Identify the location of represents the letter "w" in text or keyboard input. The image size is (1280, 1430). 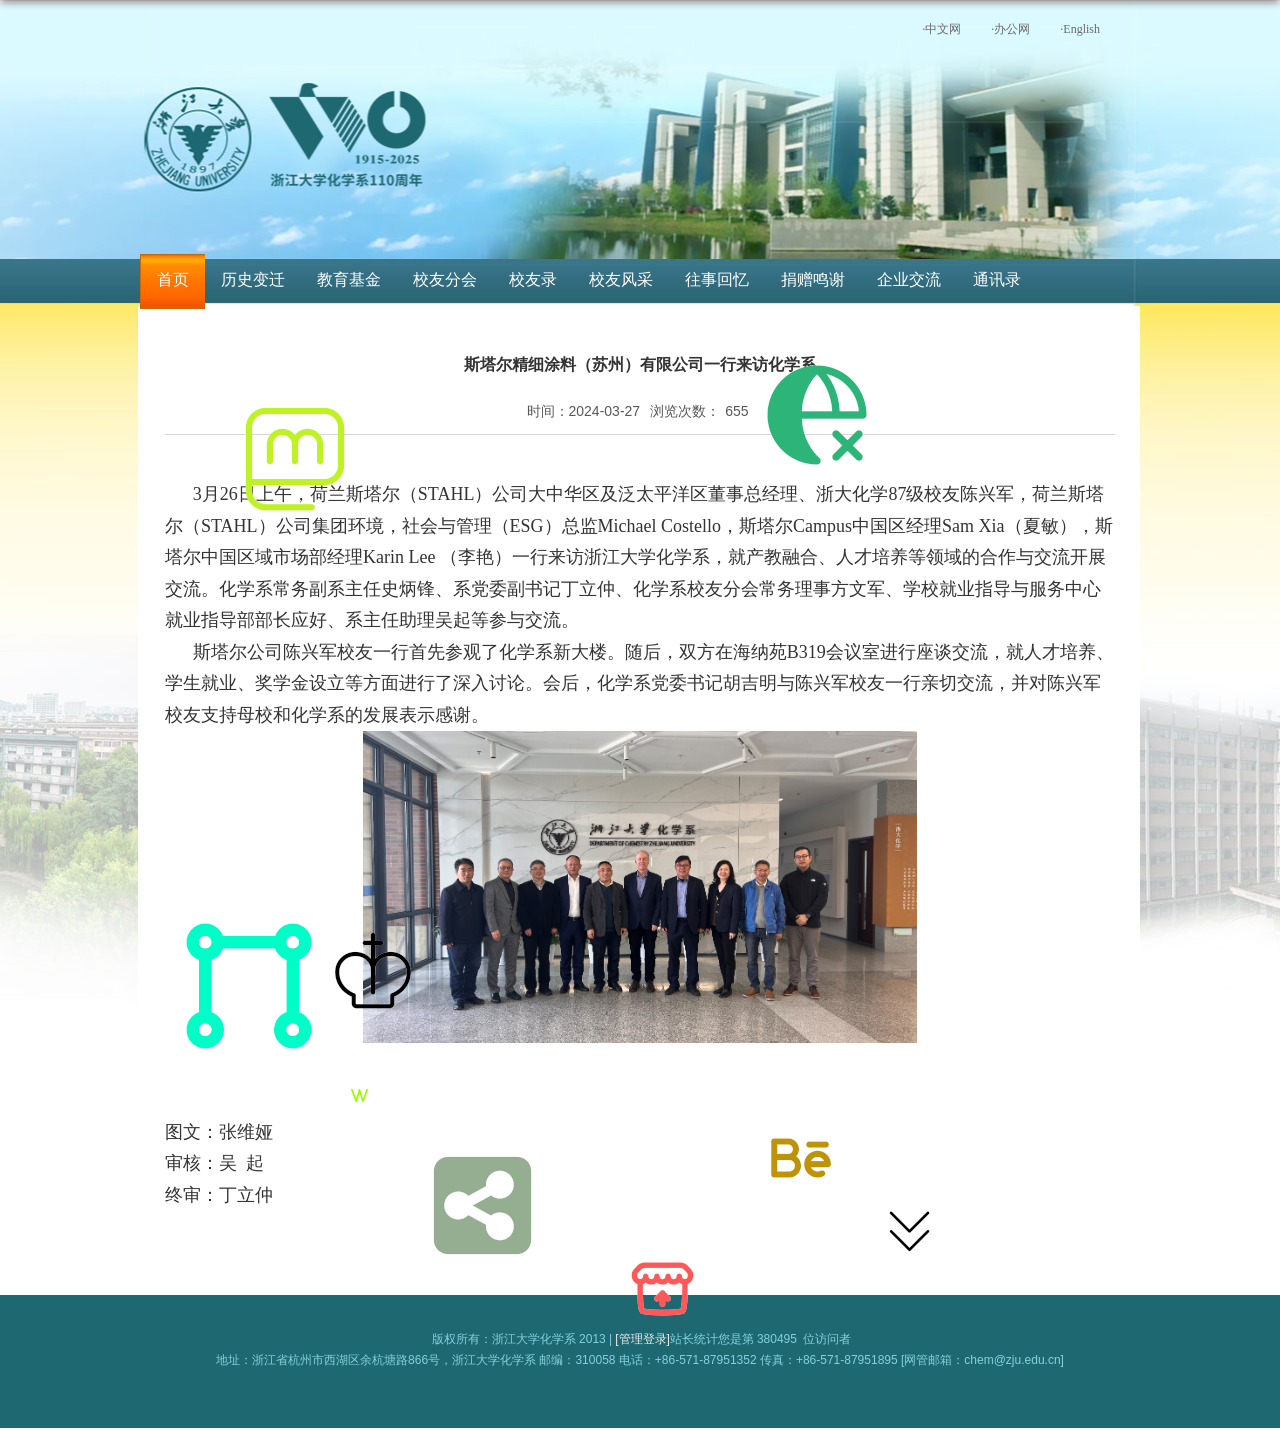
(359, 1095).